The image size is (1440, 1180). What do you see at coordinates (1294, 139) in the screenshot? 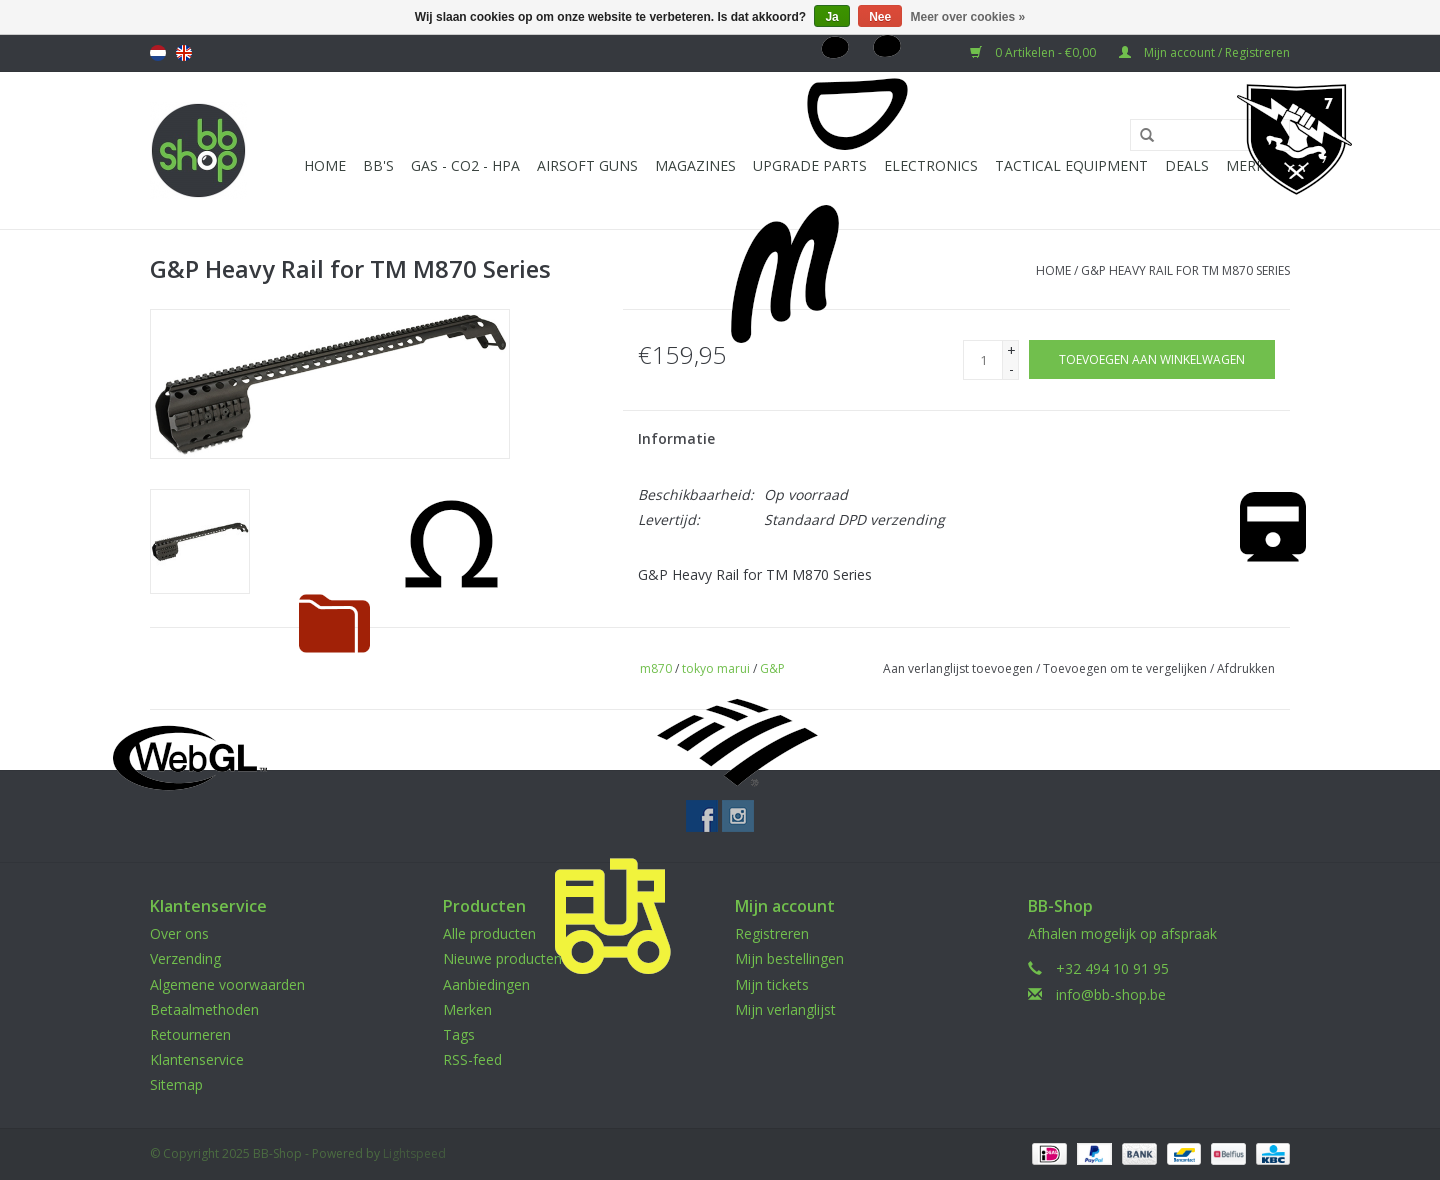
I see `visit bungie's official website or support page` at bounding box center [1294, 139].